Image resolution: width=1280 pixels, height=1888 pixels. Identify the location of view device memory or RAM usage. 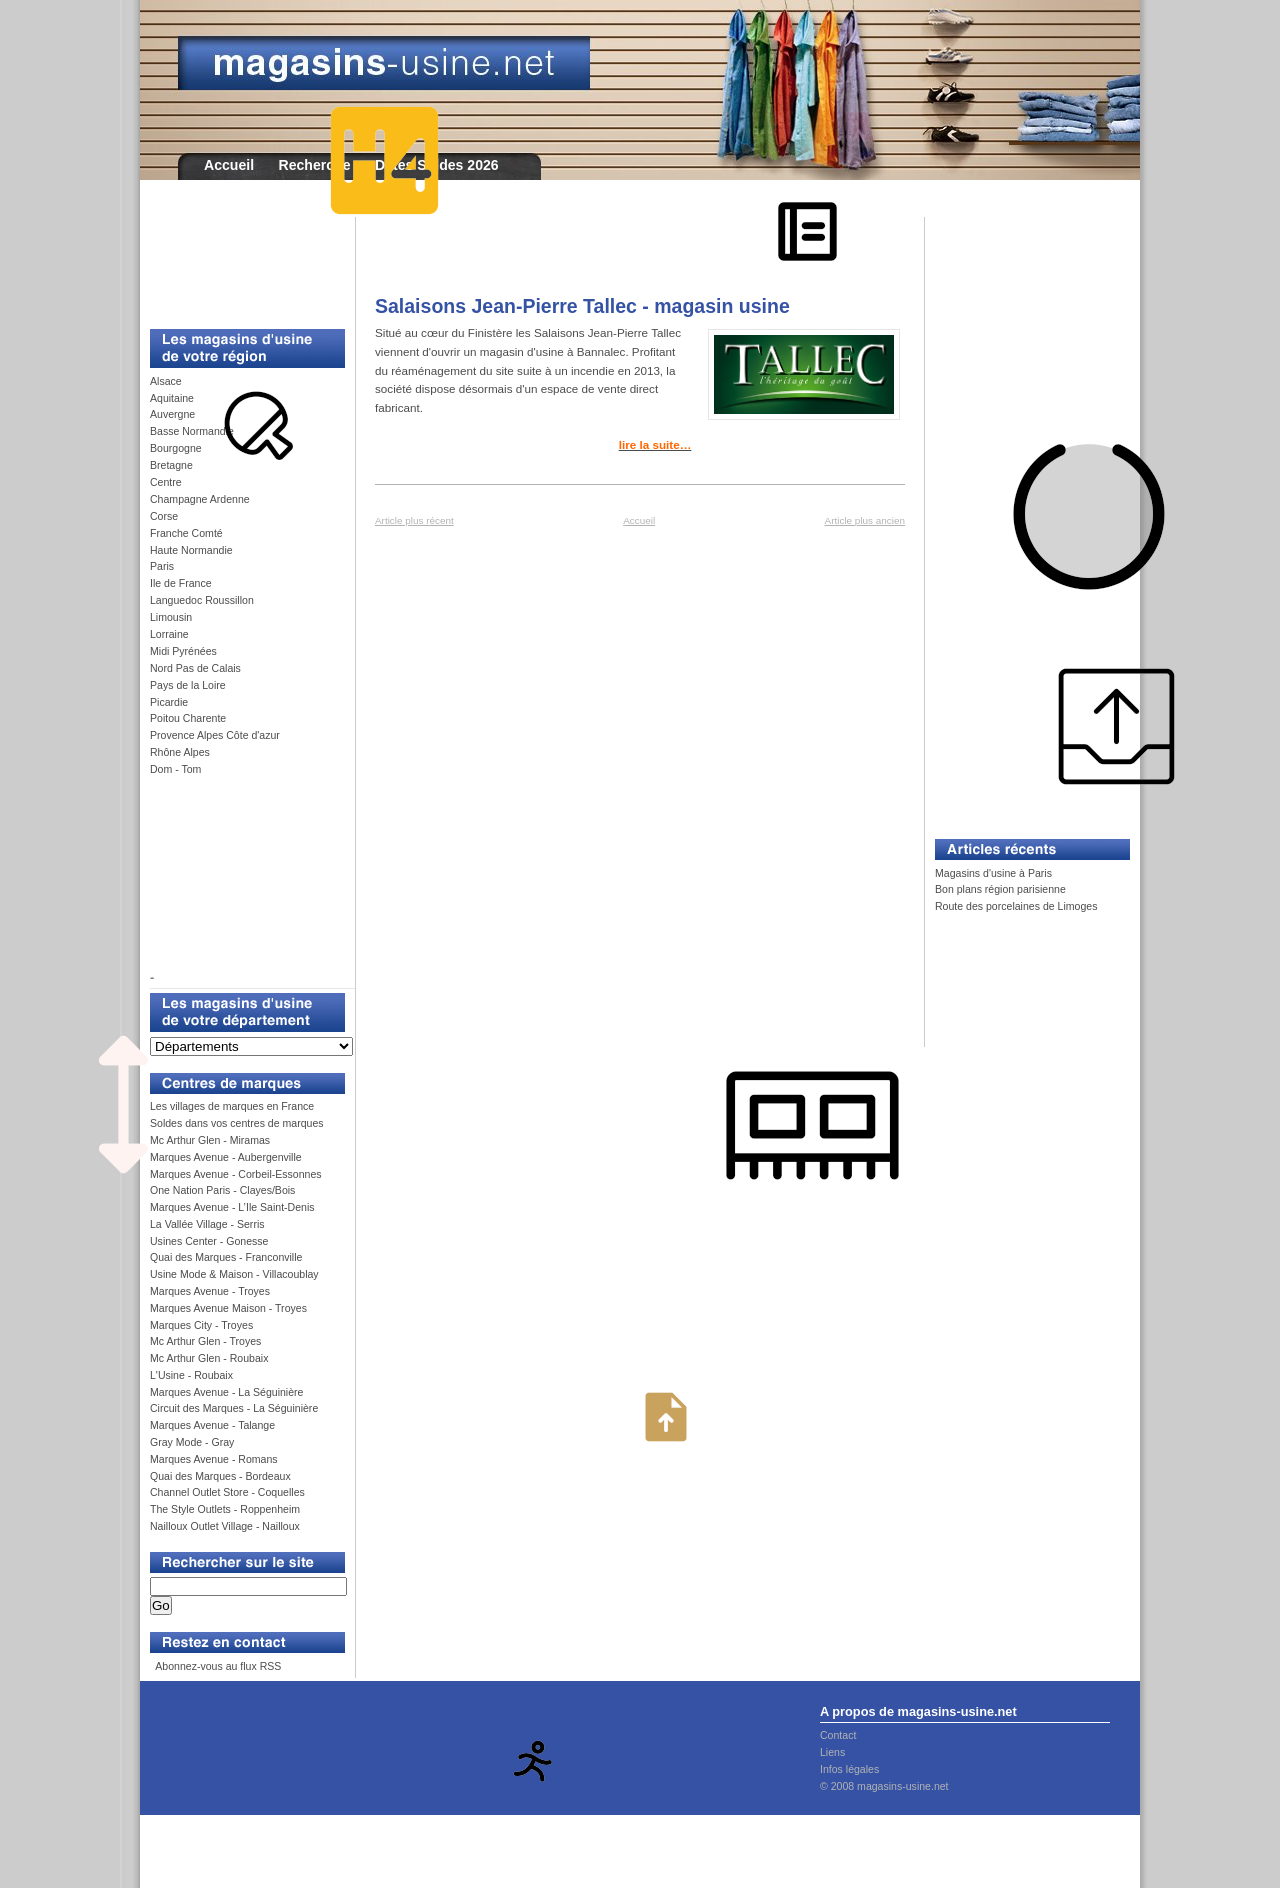
(812, 1122).